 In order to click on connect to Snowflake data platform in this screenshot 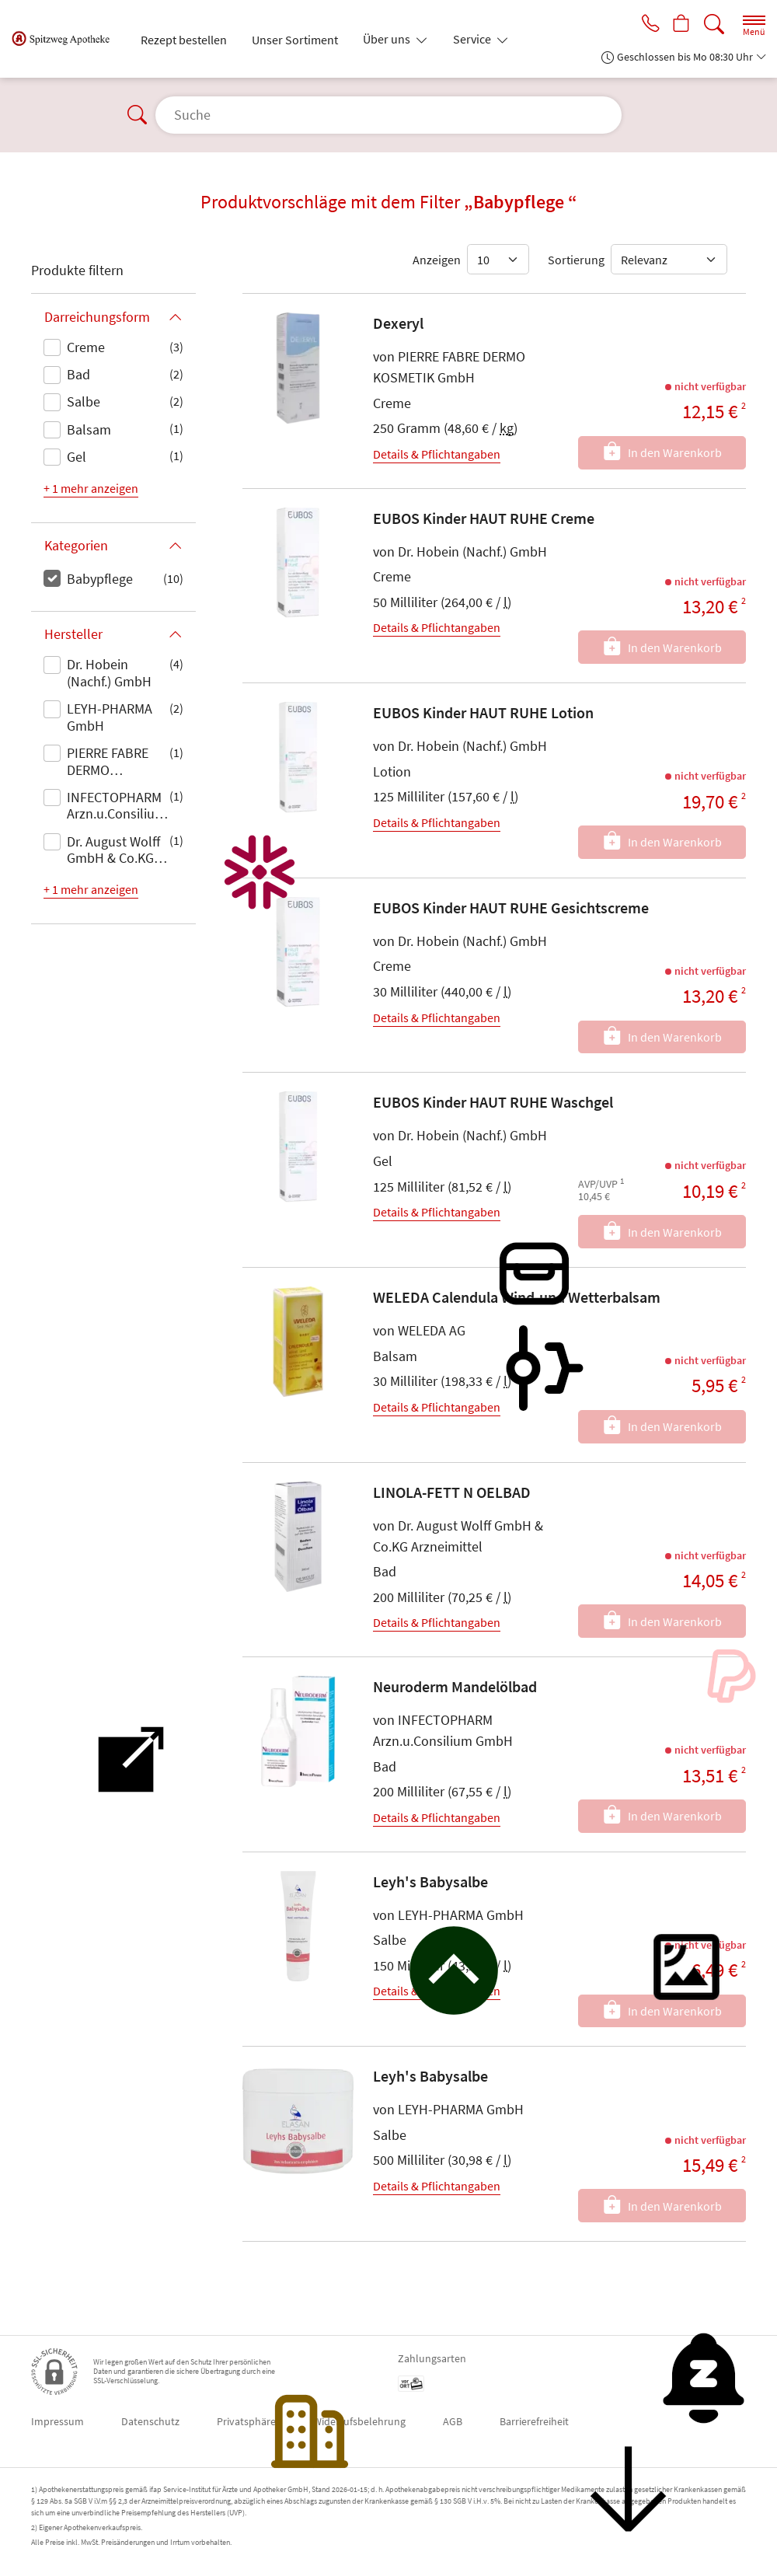, I will do `click(260, 872)`.